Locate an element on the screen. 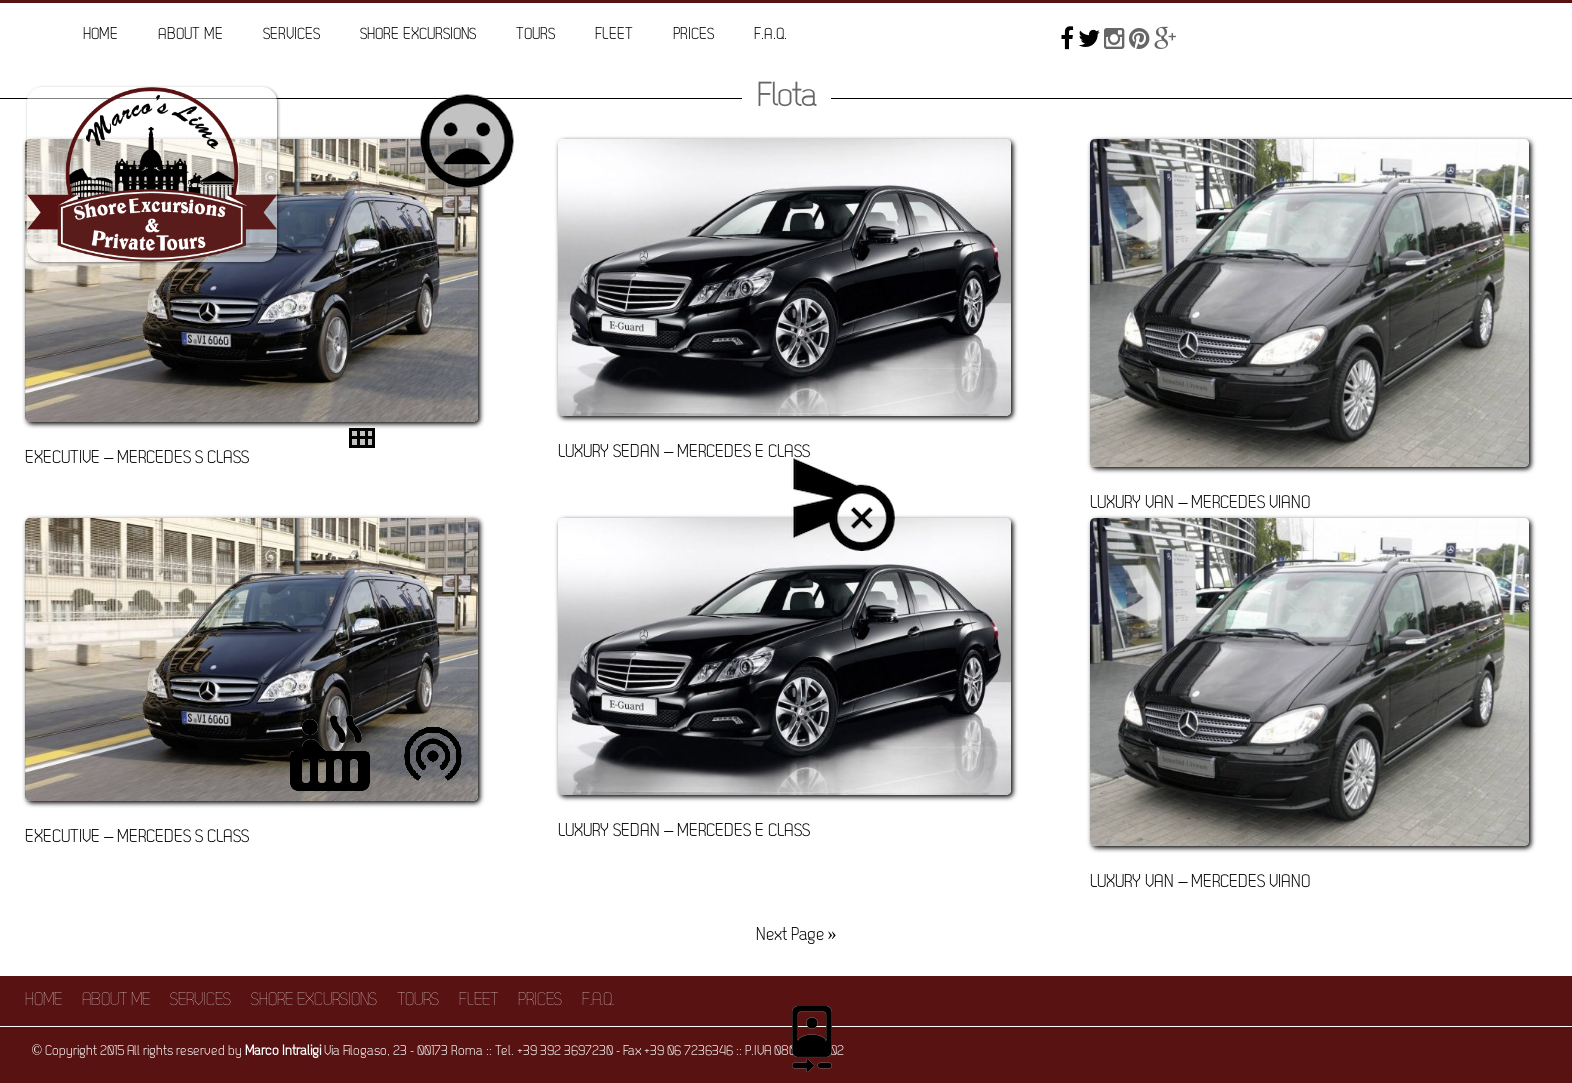  enable mobile hotspot or wifi tethering is located at coordinates (433, 753).